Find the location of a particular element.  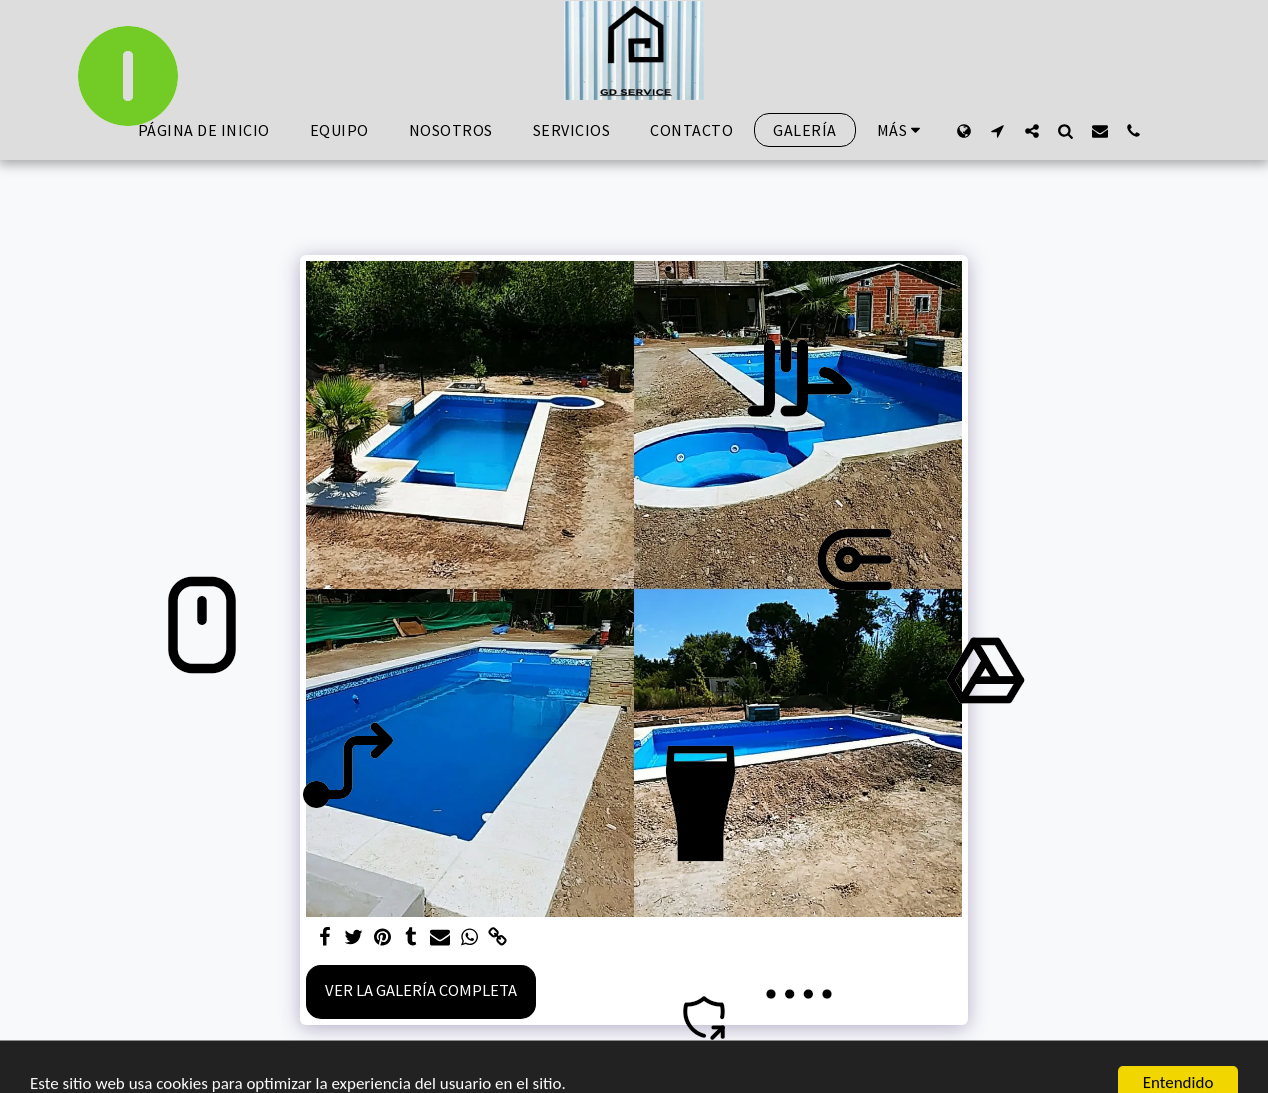

indicates a rounded line cap style option is located at coordinates (852, 559).